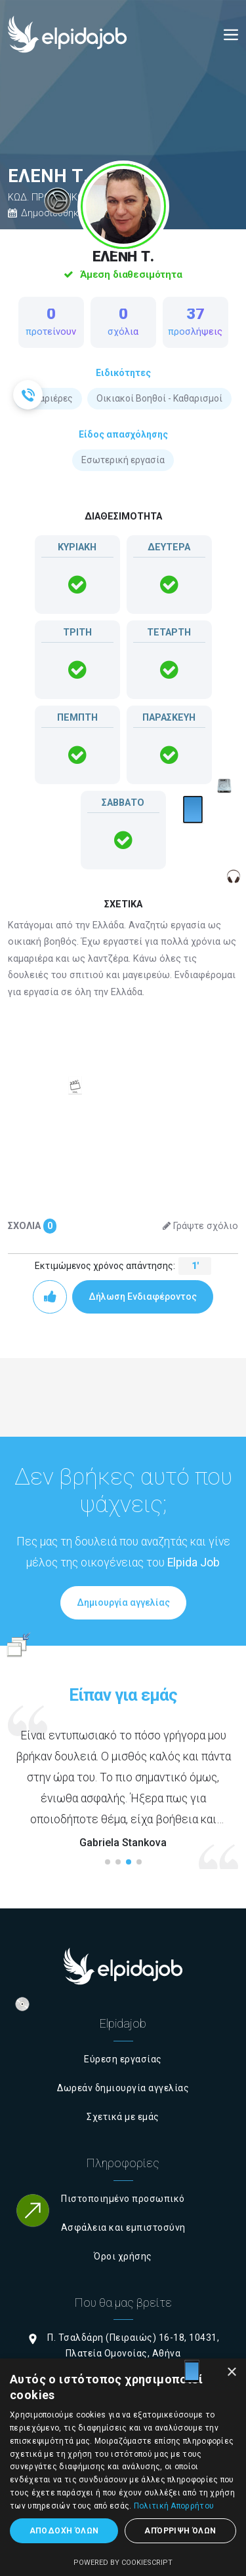 The width and height of the screenshot is (246, 2576). I want to click on view connected iPad mini device, so click(192, 2369).